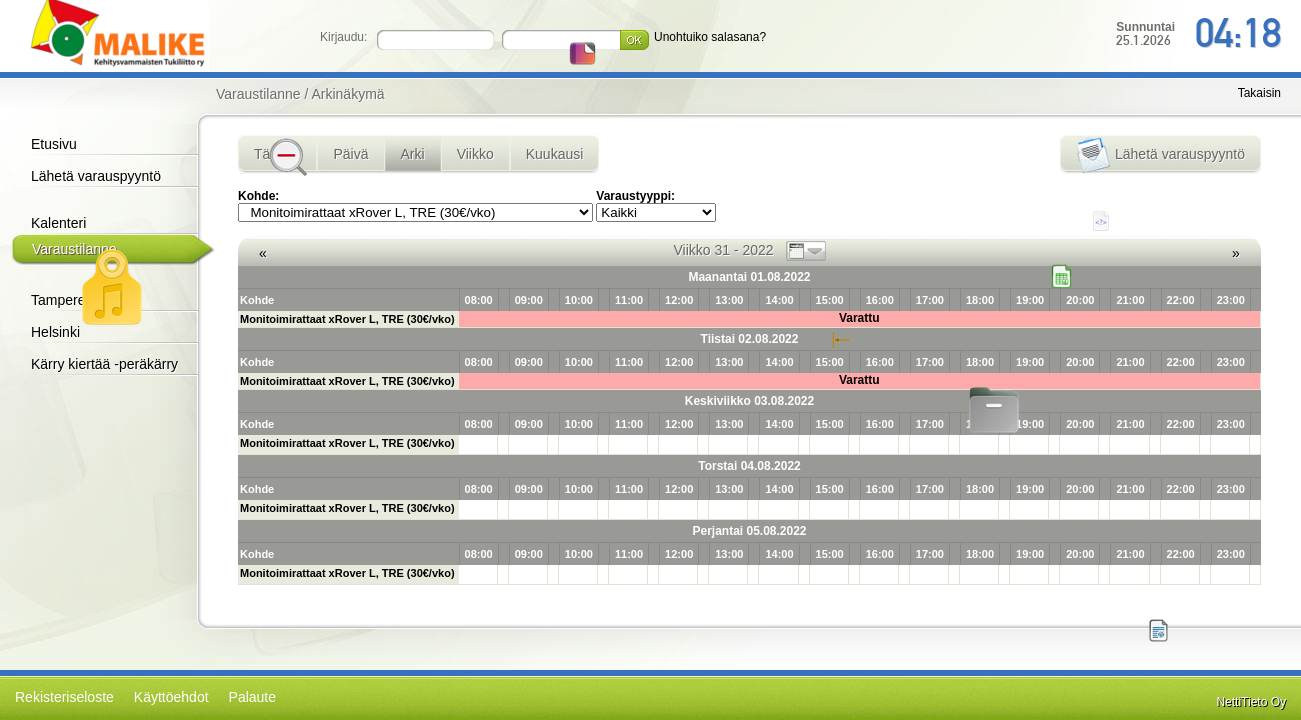  I want to click on open file manager application, so click(994, 410).